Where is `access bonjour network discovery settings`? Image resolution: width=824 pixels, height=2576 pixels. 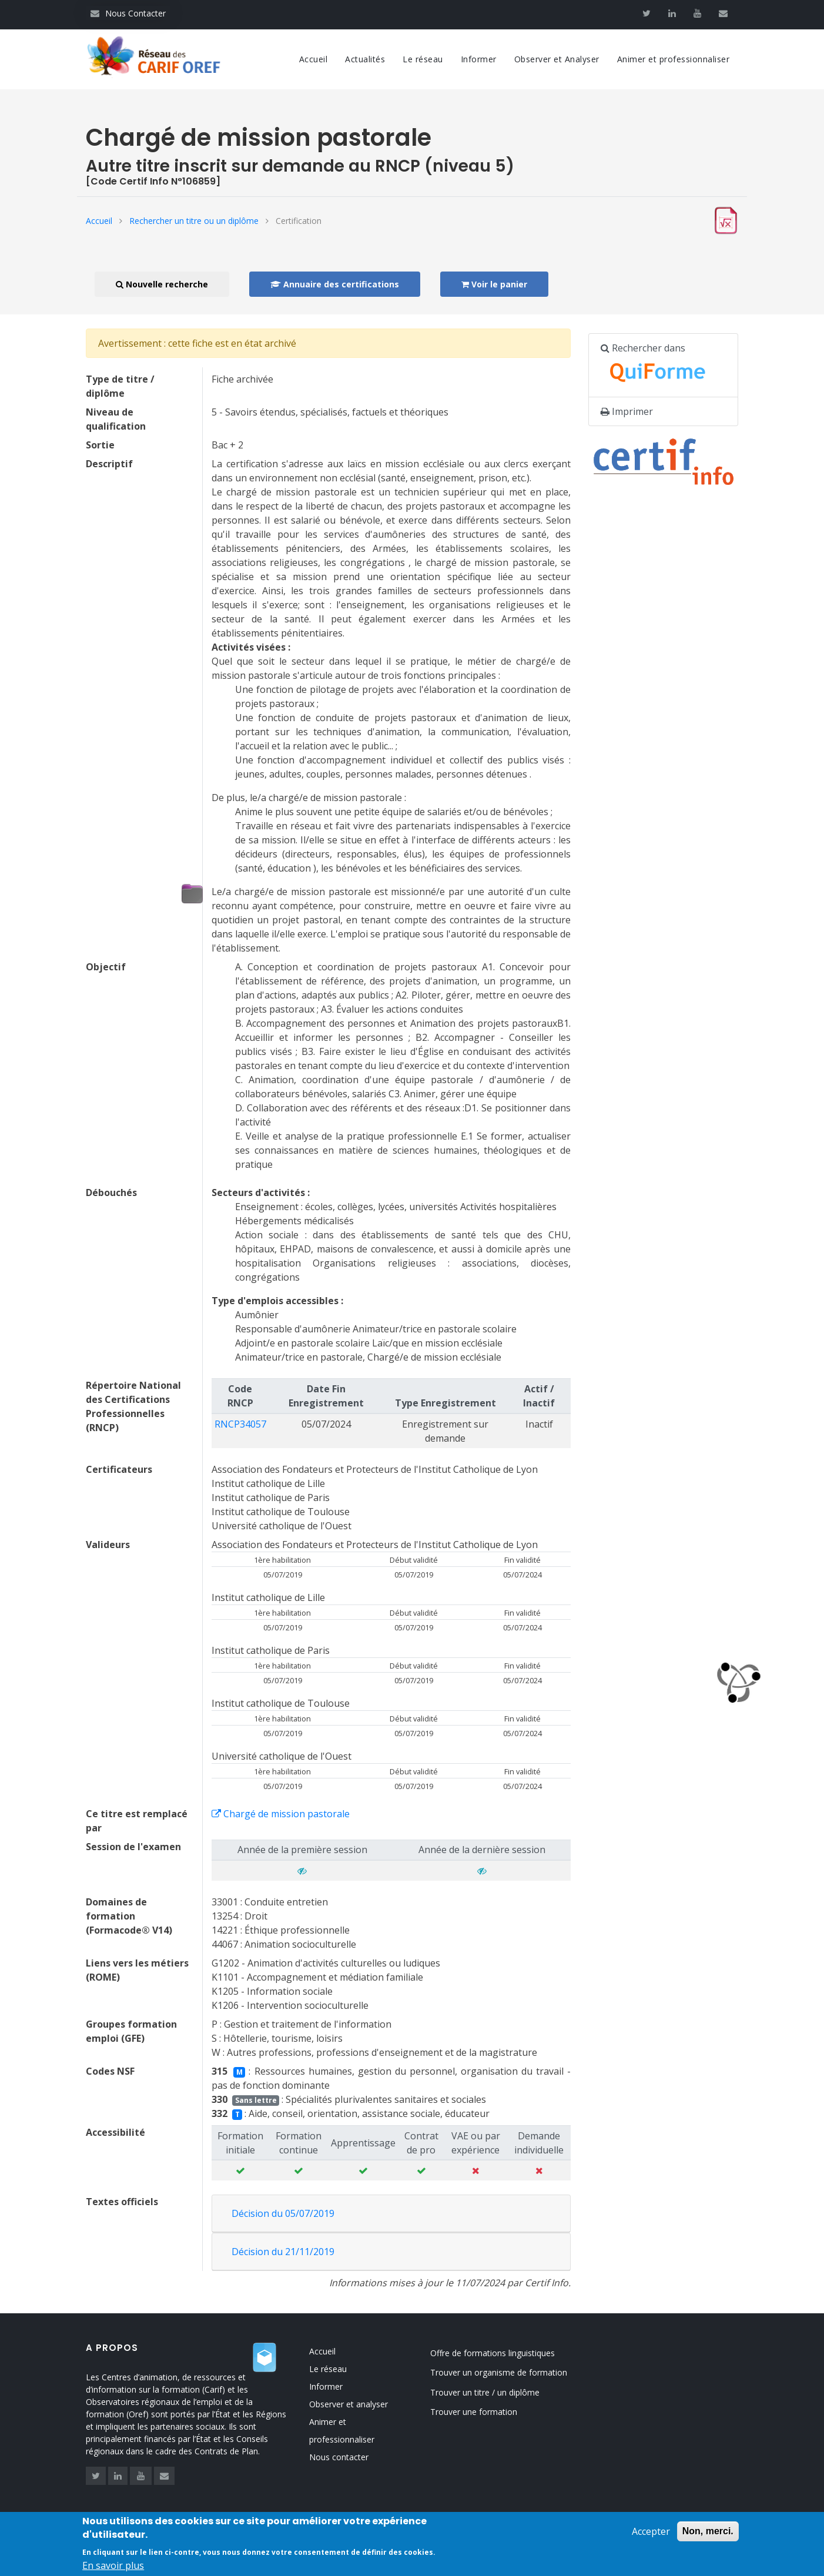 access bonjour network discovery settings is located at coordinates (739, 1683).